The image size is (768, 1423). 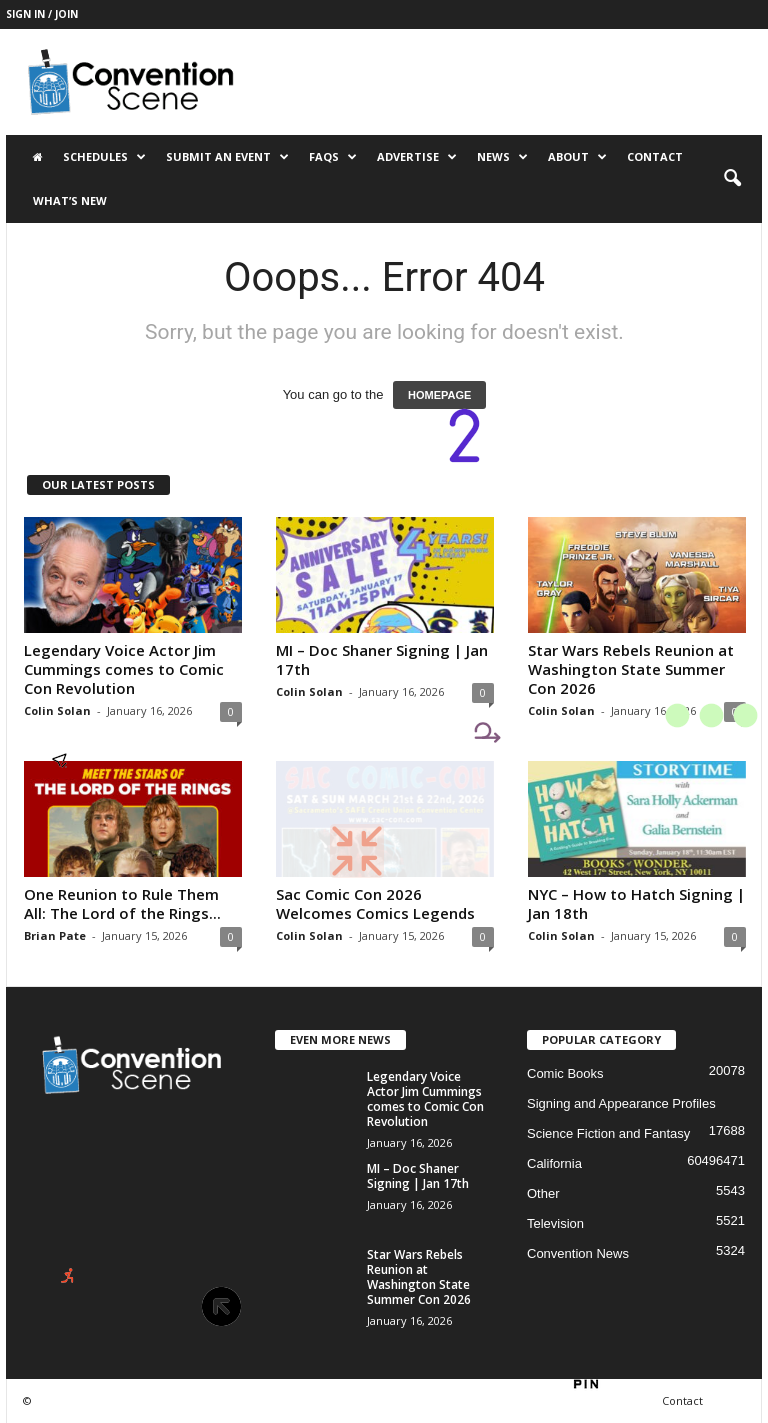 What do you see at coordinates (586, 1384) in the screenshot?
I see `enter PIN code for parental controls` at bounding box center [586, 1384].